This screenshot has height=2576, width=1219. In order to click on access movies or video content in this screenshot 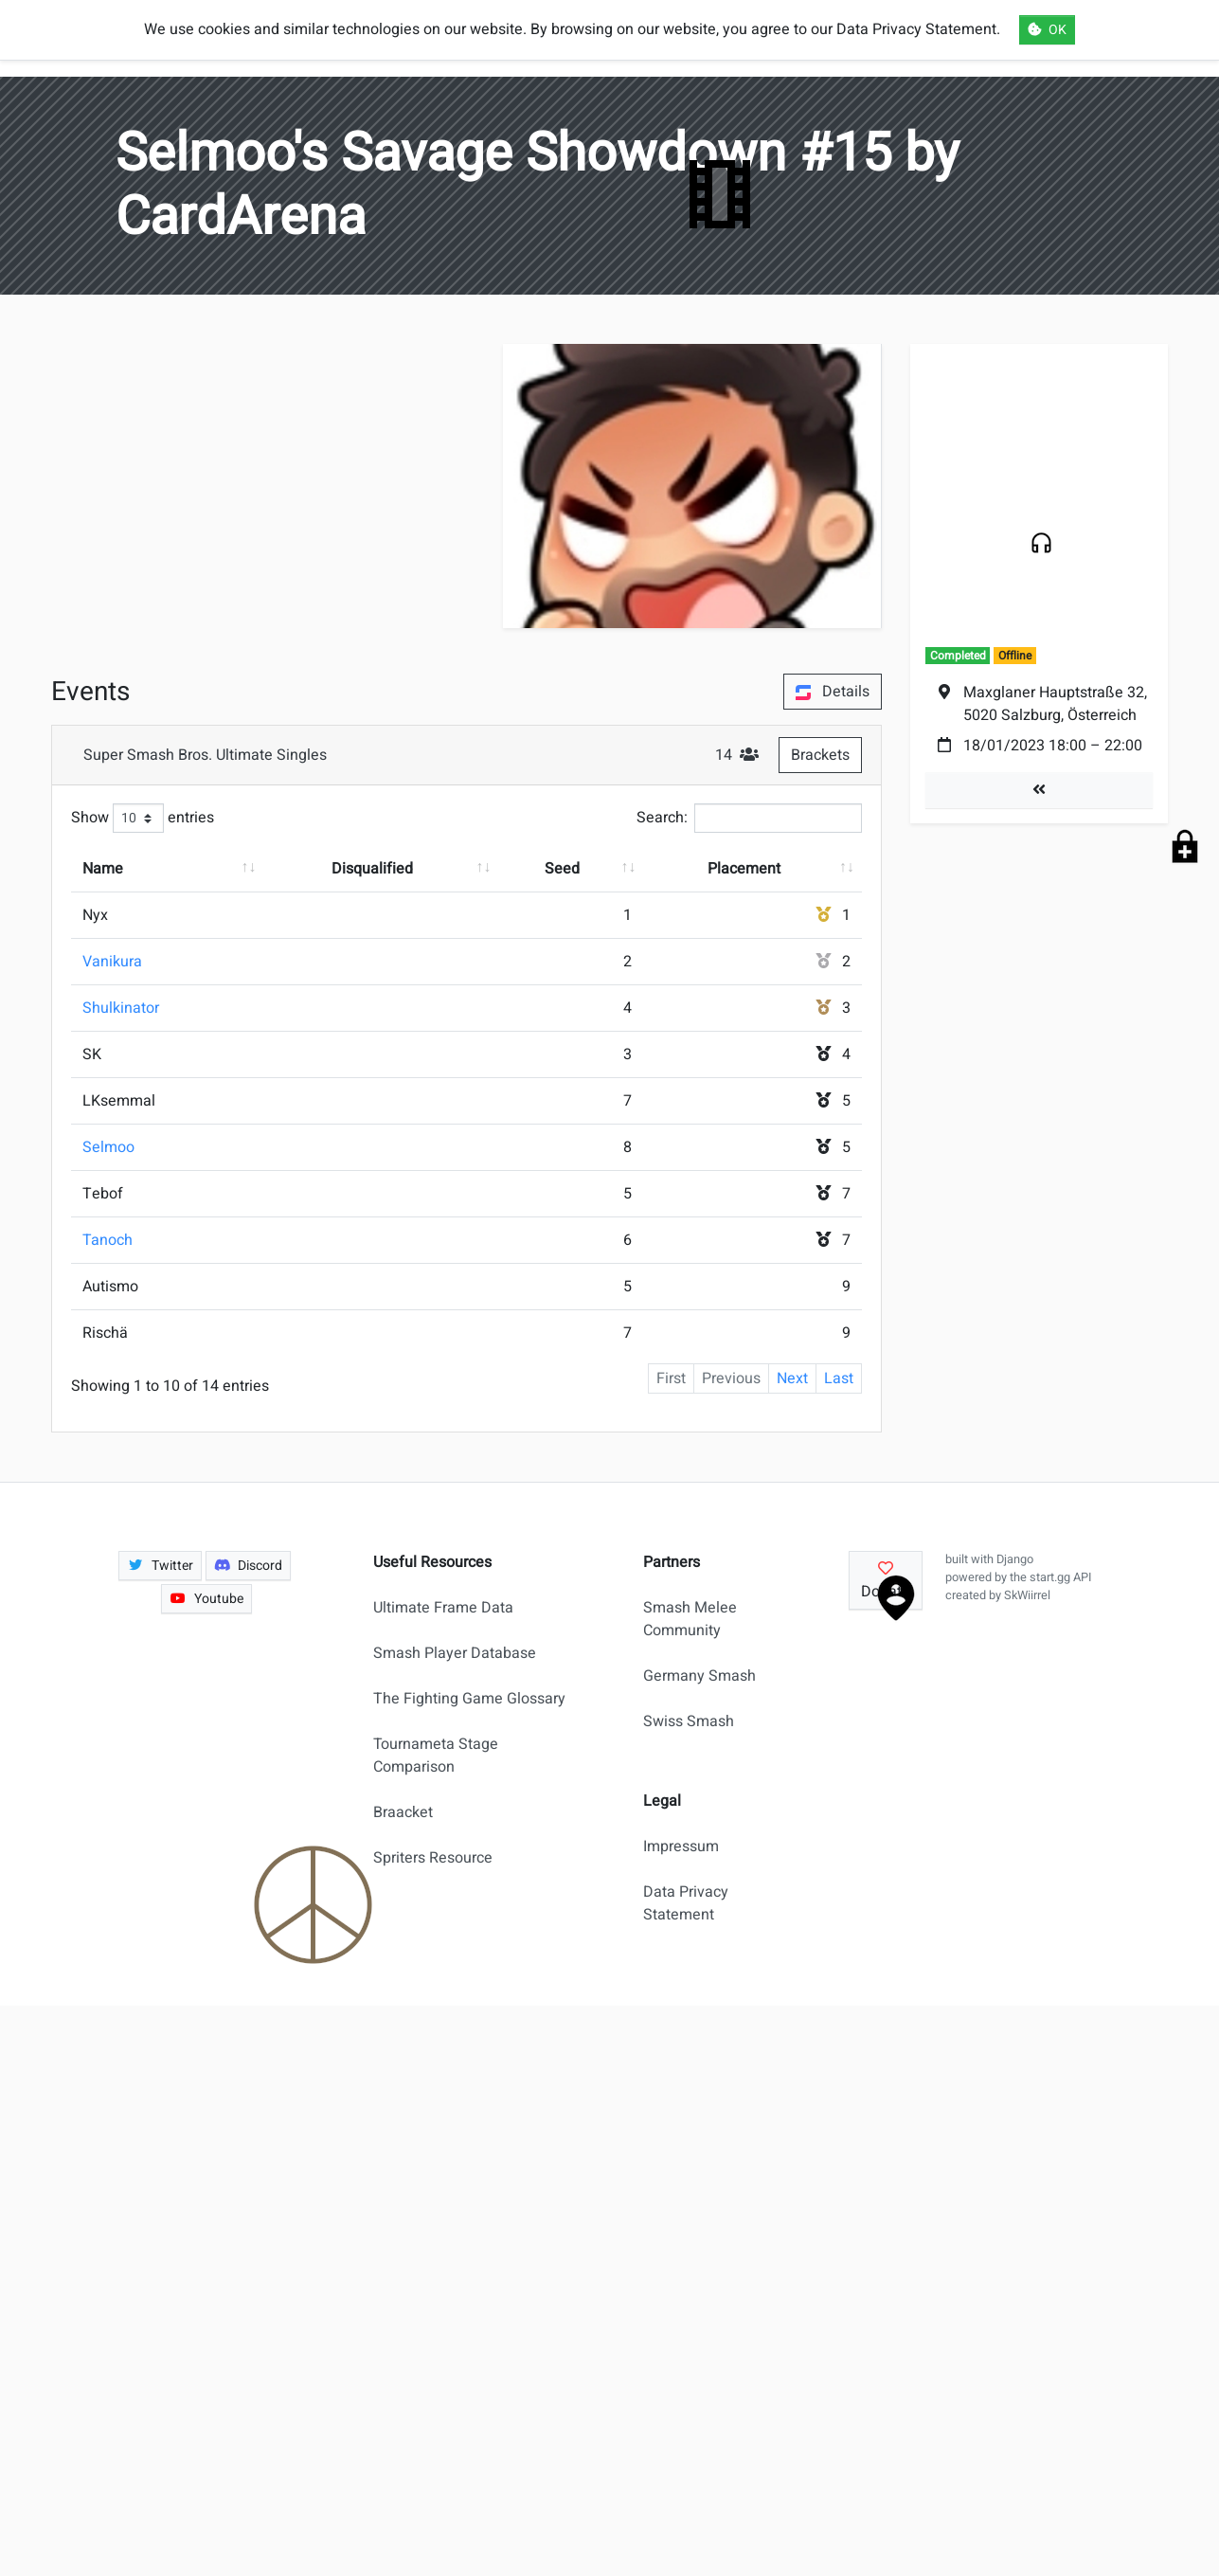, I will do `click(720, 194)`.